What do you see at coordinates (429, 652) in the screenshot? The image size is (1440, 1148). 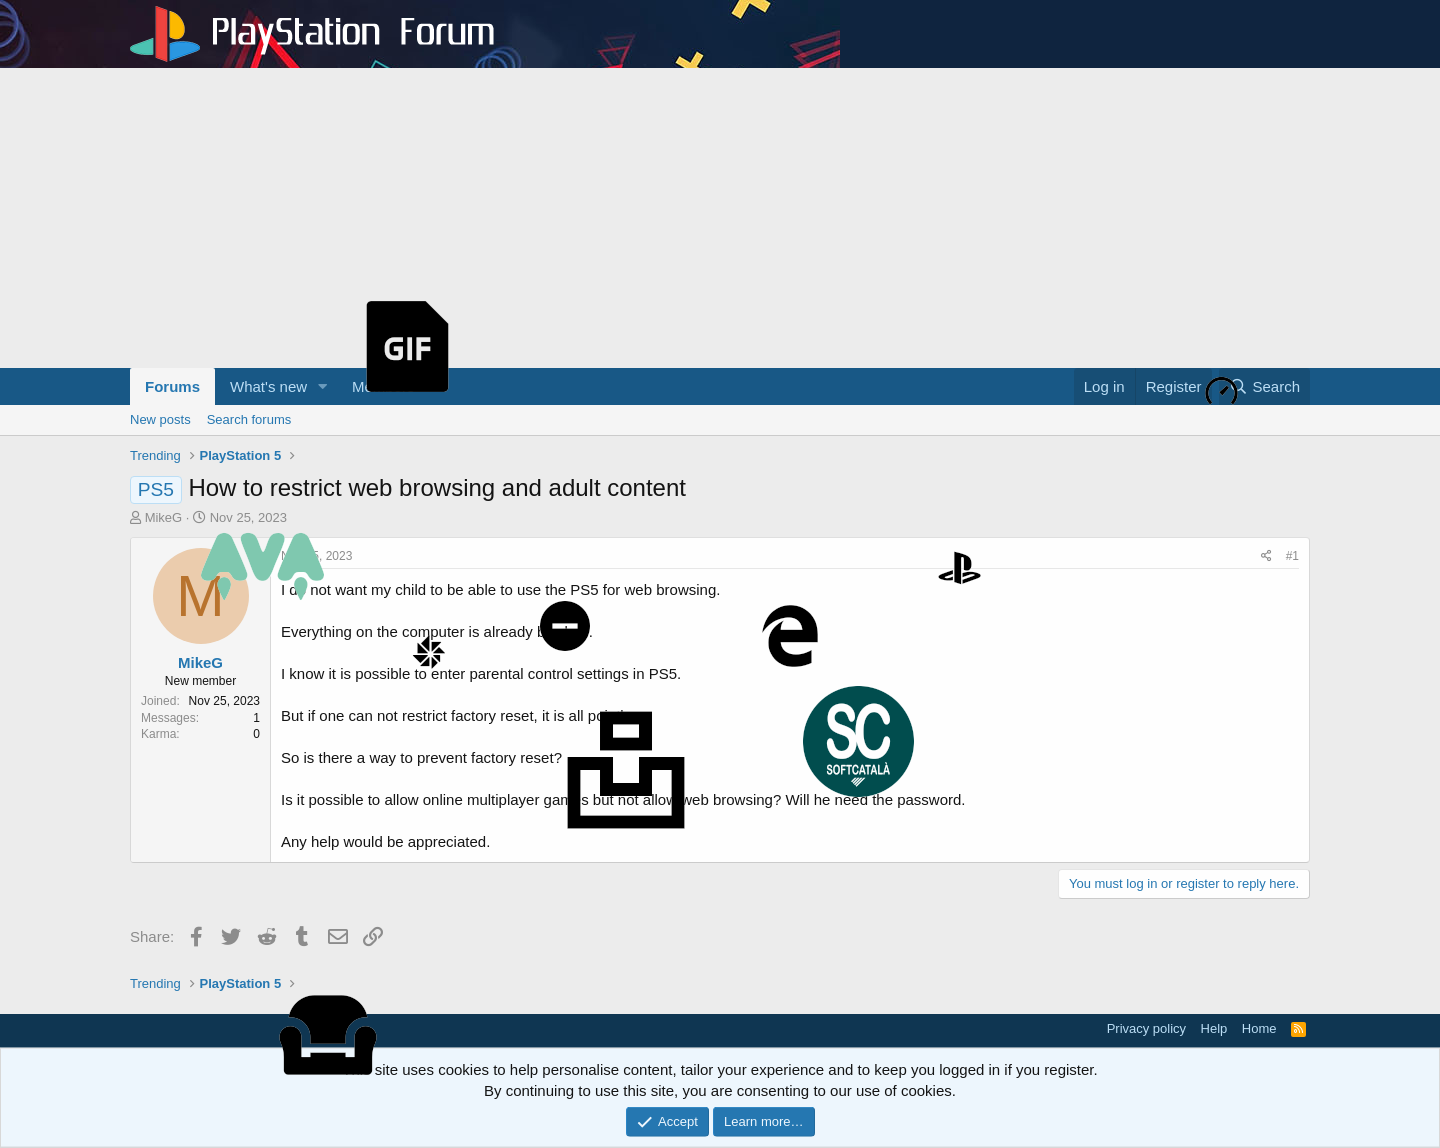 I see `open files by pinwheel app` at bounding box center [429, 652].